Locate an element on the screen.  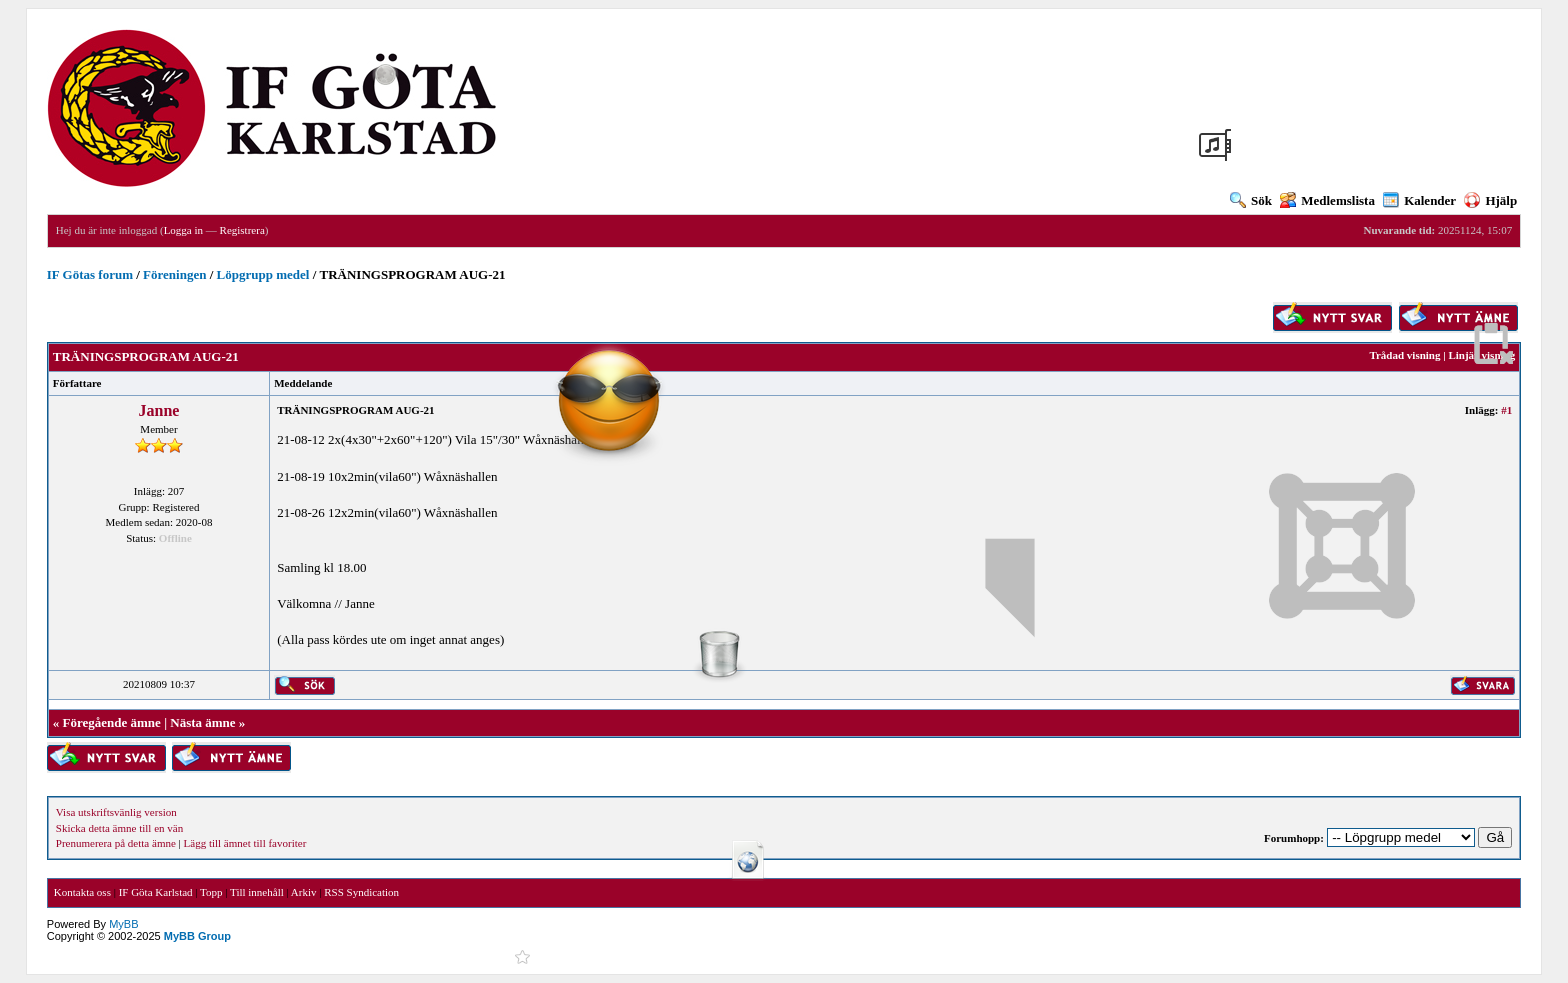
indicates a "cool" or confident mood in messaging is located at coordinates (609, 405).